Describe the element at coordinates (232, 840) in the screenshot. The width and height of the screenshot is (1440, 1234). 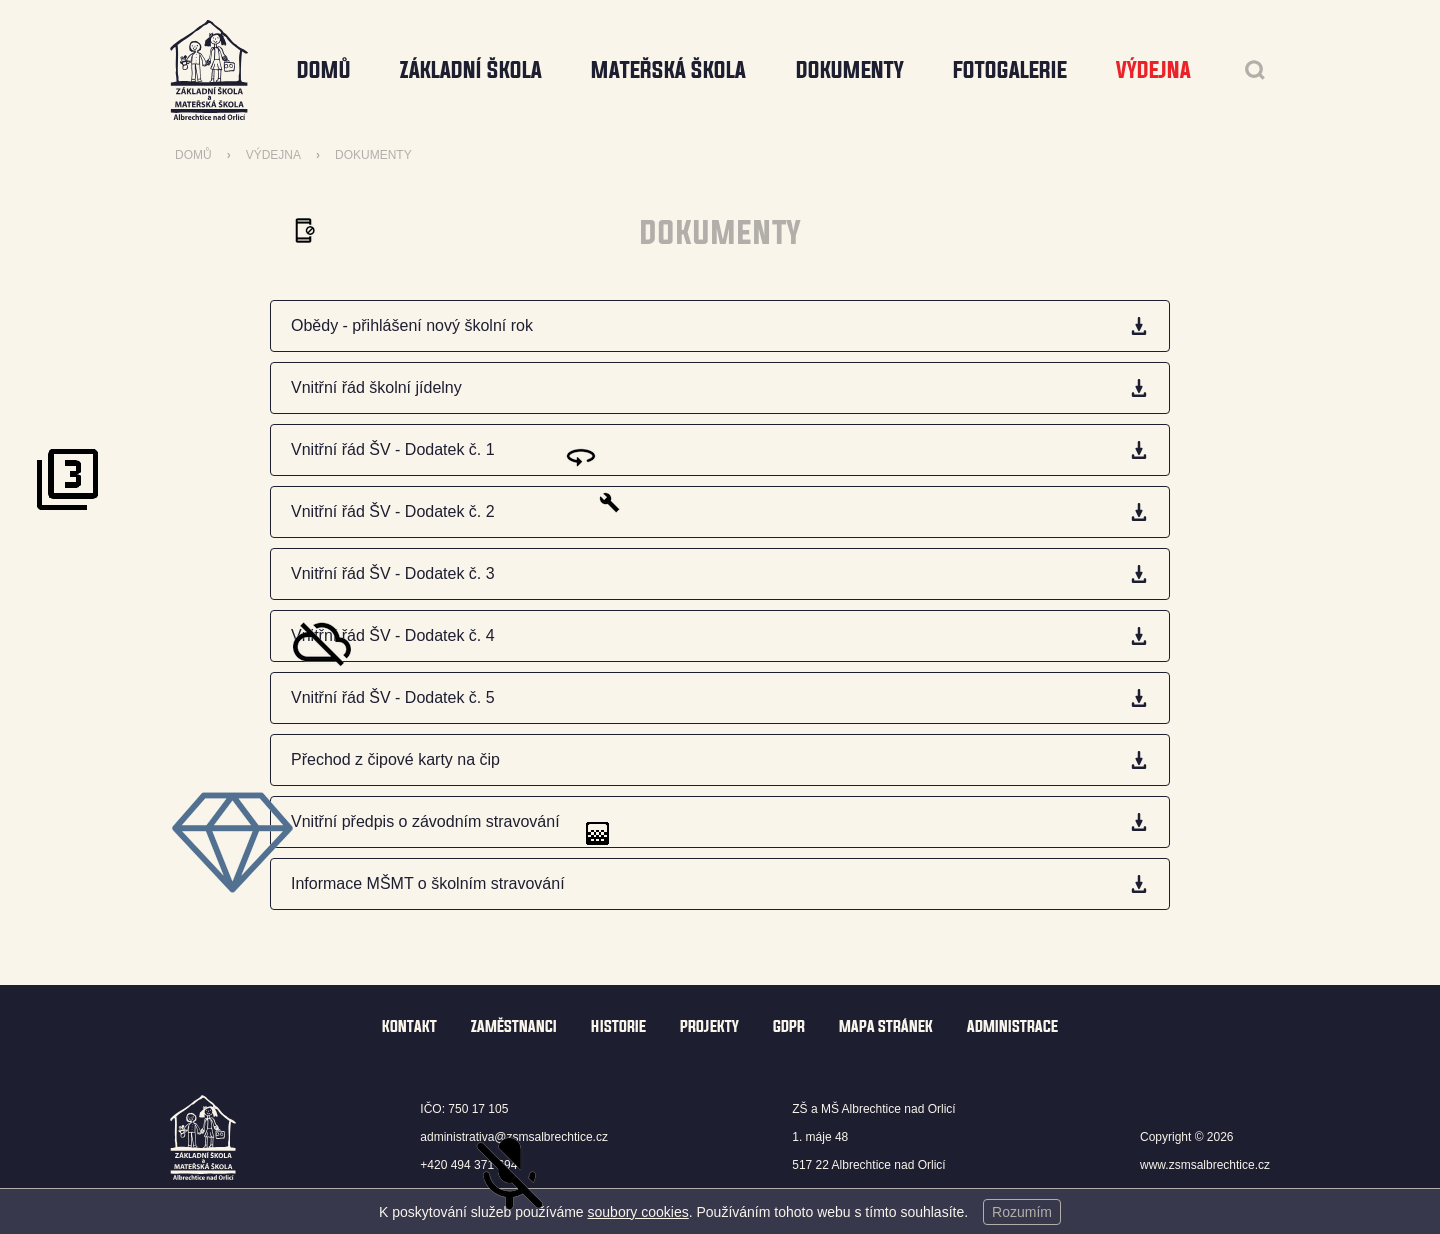
I see `open Sketch design application` at that location.